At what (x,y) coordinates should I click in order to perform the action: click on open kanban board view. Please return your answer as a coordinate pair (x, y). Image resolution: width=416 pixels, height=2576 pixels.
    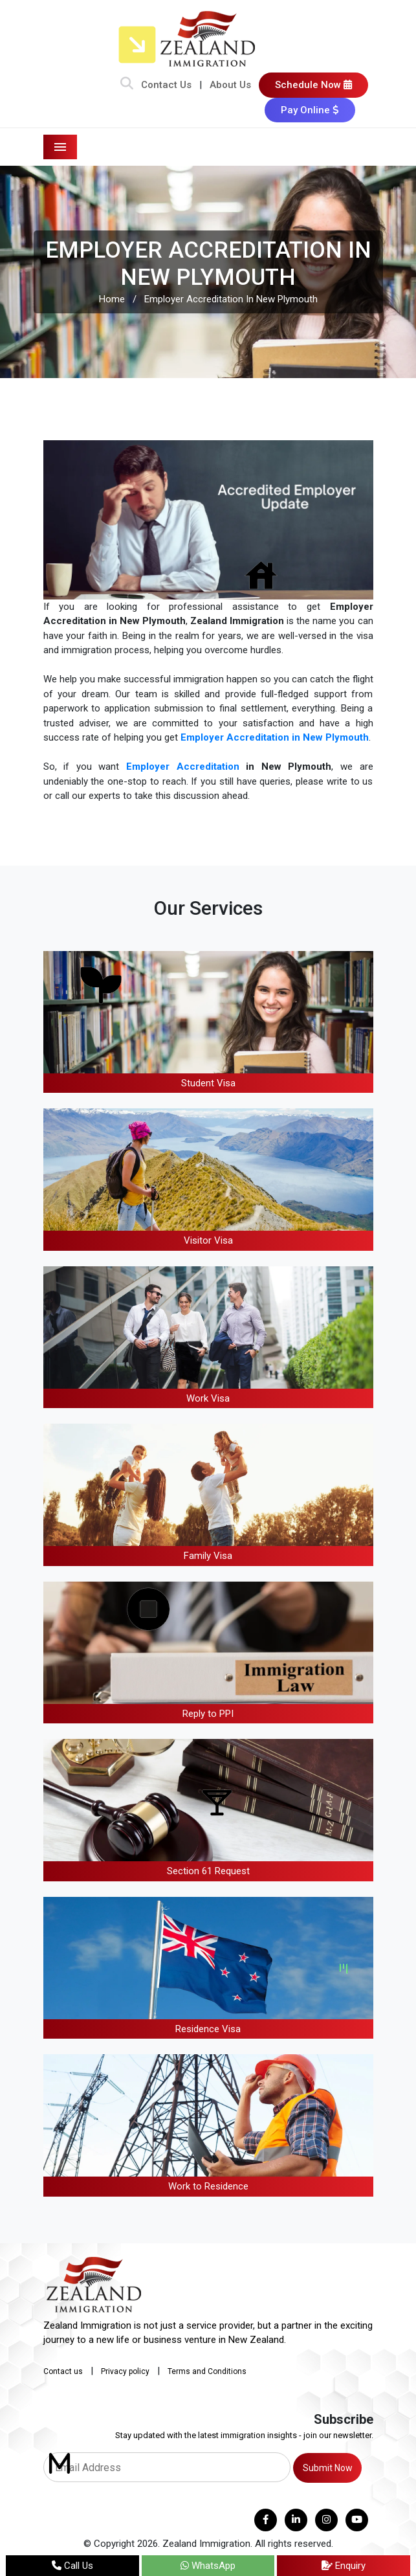
    Looking at the image, I should click on (344, 1969).